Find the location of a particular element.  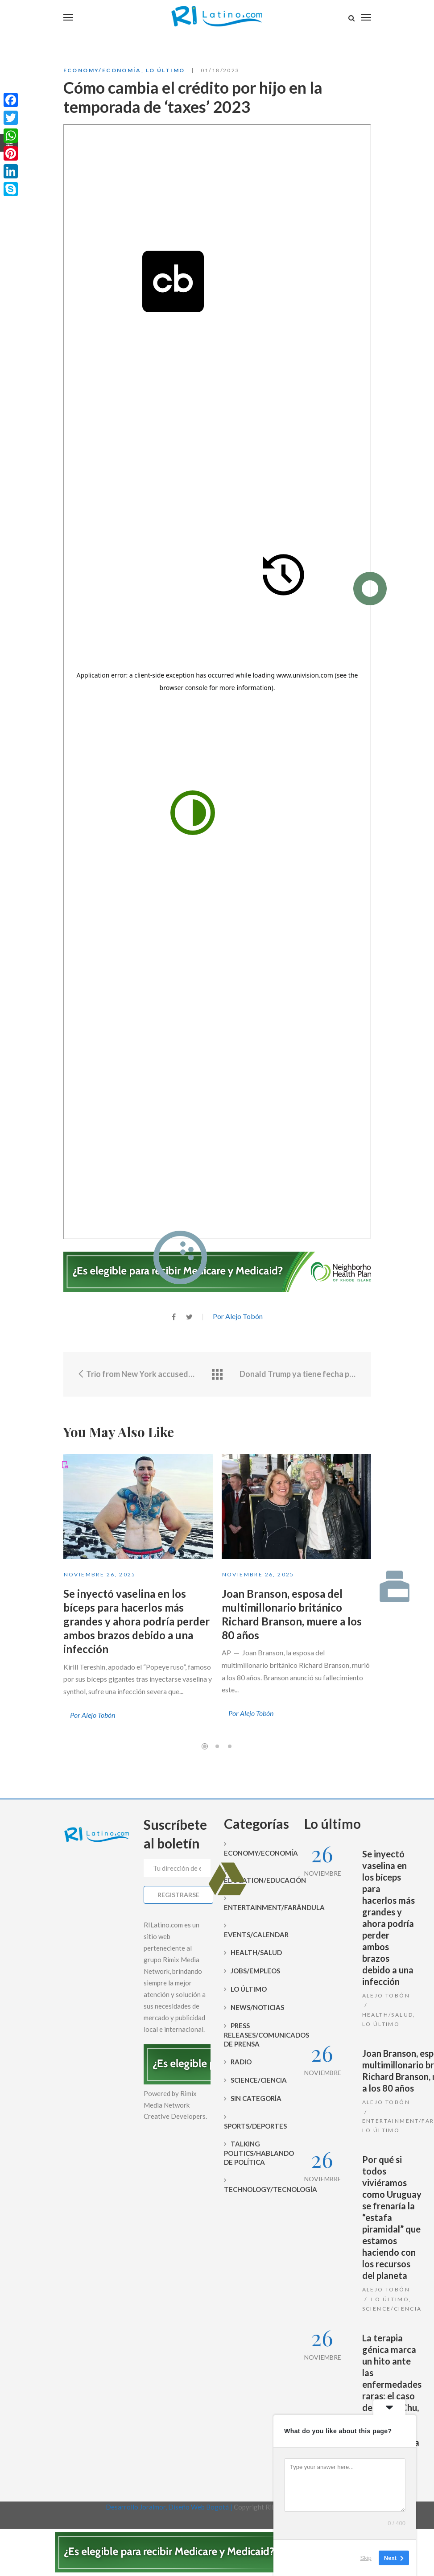

osano privacy platform logo is located at coordinates (370, 588).